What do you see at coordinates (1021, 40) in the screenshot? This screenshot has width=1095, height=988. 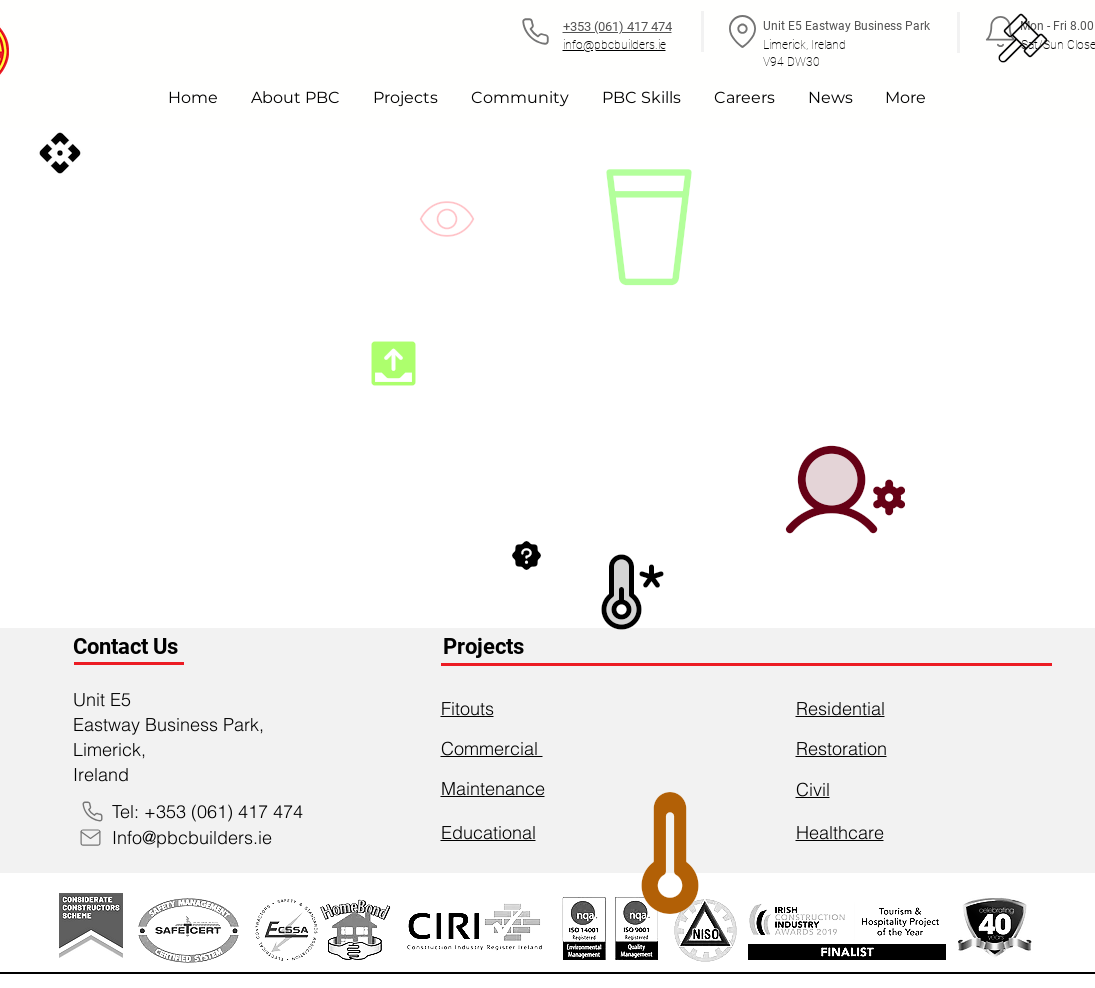 I see `access legal or terms of service information` at bounding box center [1021, 40].